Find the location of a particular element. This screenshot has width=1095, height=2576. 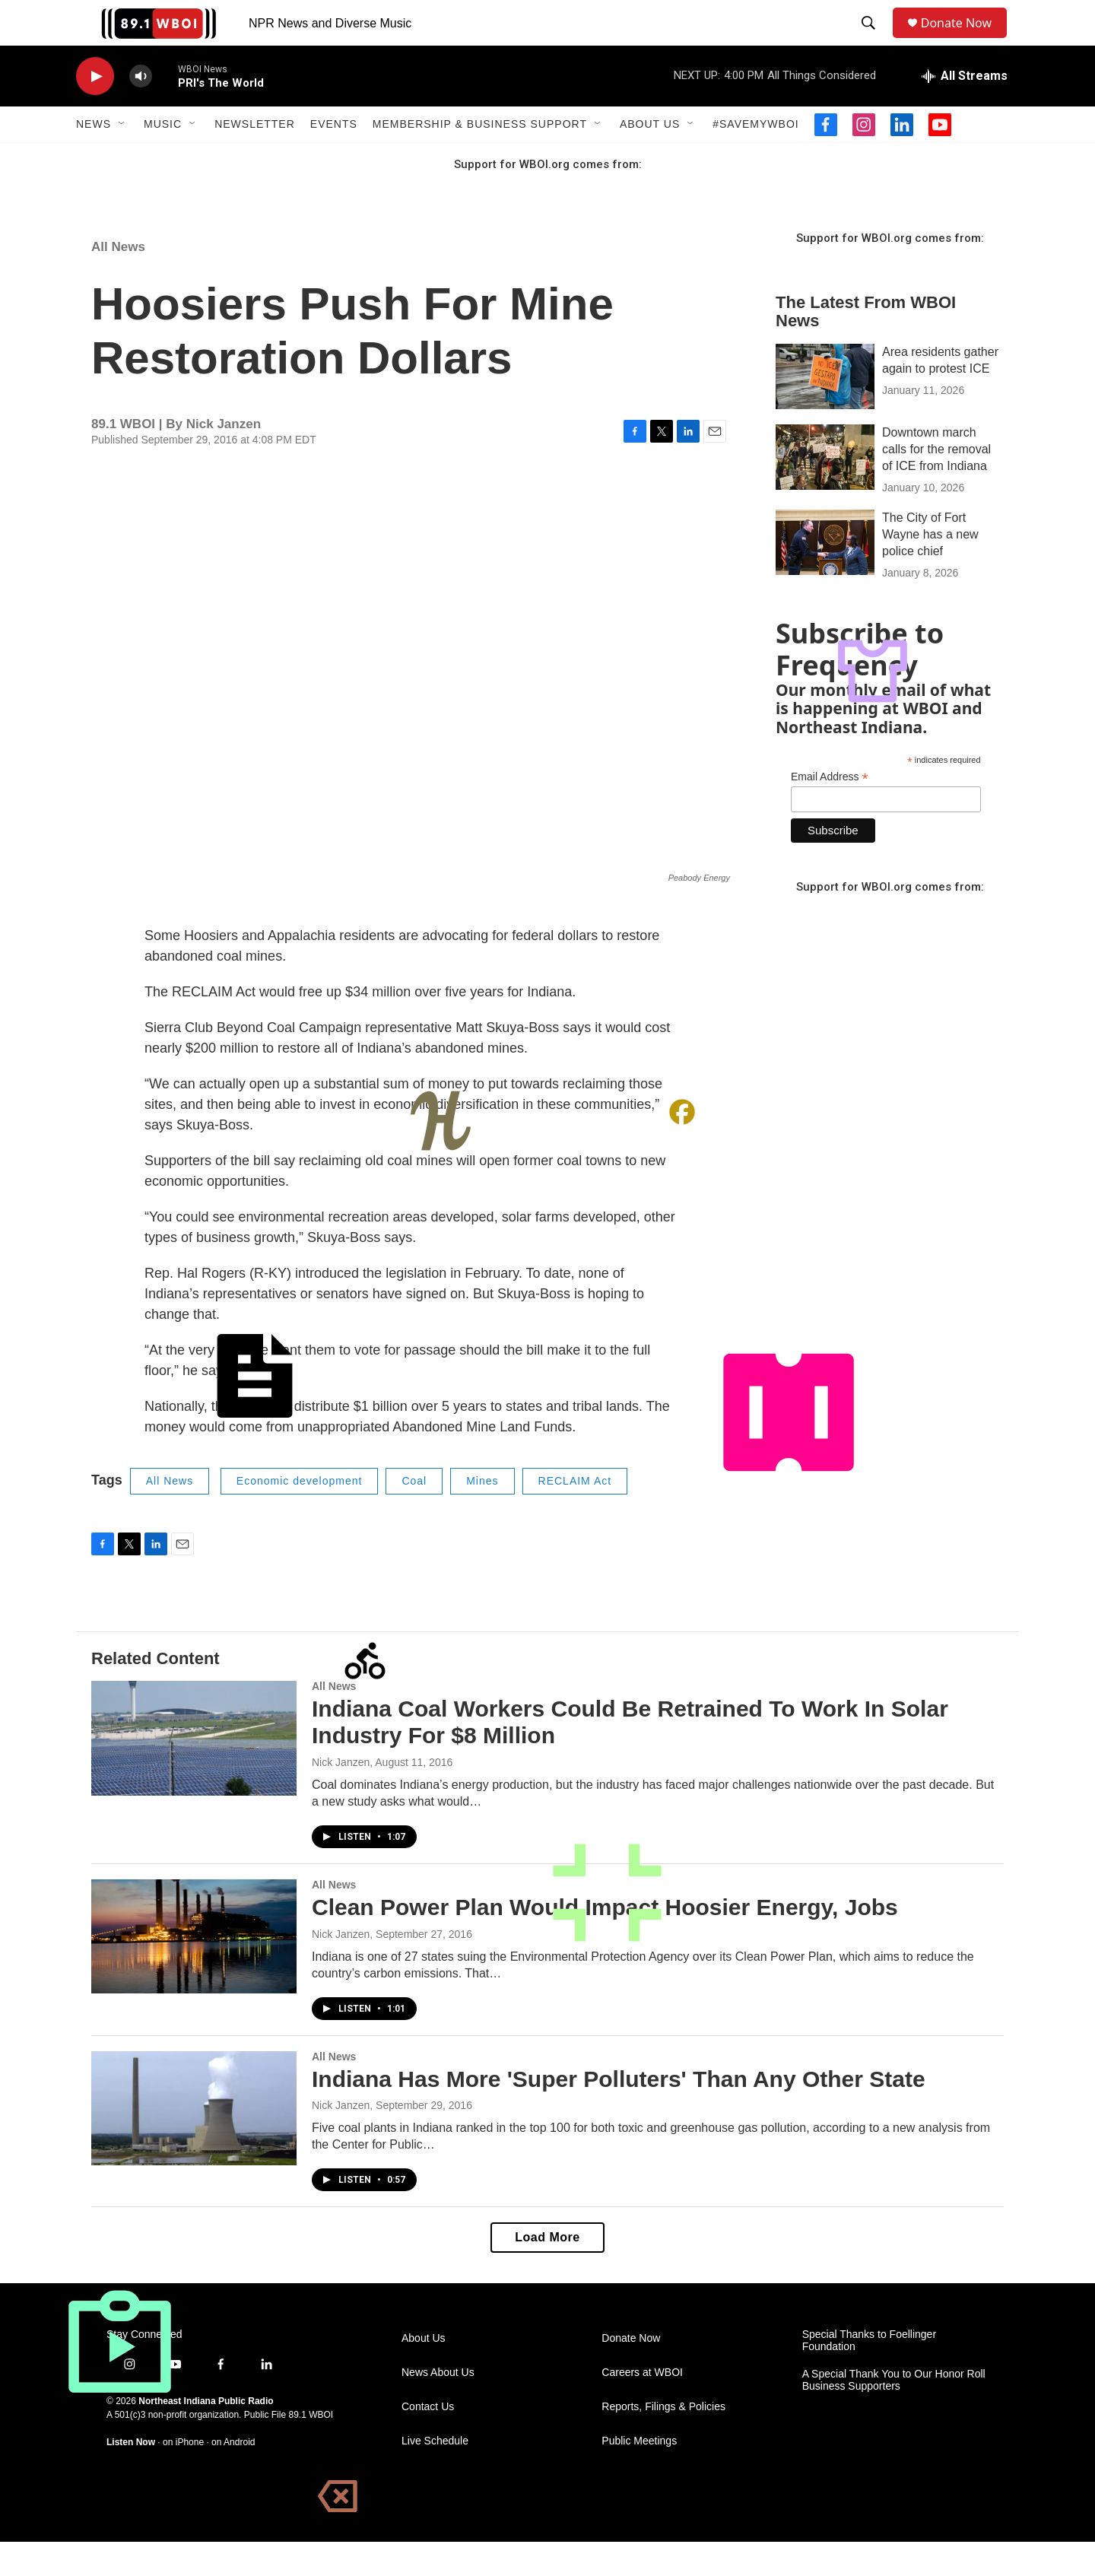

redeem a coupon or discount code is located at coordinates (789, 1412).